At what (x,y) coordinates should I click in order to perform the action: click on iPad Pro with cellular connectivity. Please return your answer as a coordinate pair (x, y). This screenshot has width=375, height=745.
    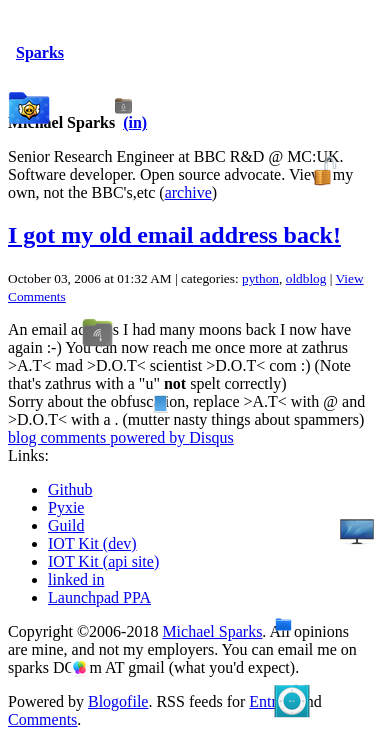
    Looking at the image, I should click on (160, 403).